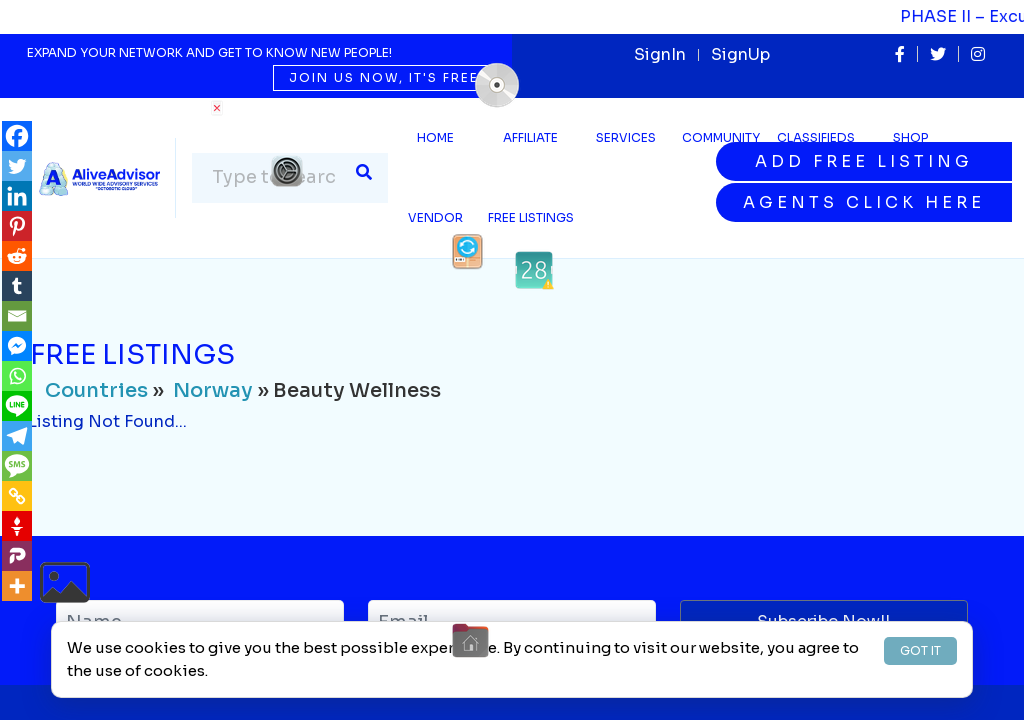 This screenshot has height=720, width=1024. Describe the element at coordinates (65, 584) in the screenshot. I see `open photo viewer application` at that location.